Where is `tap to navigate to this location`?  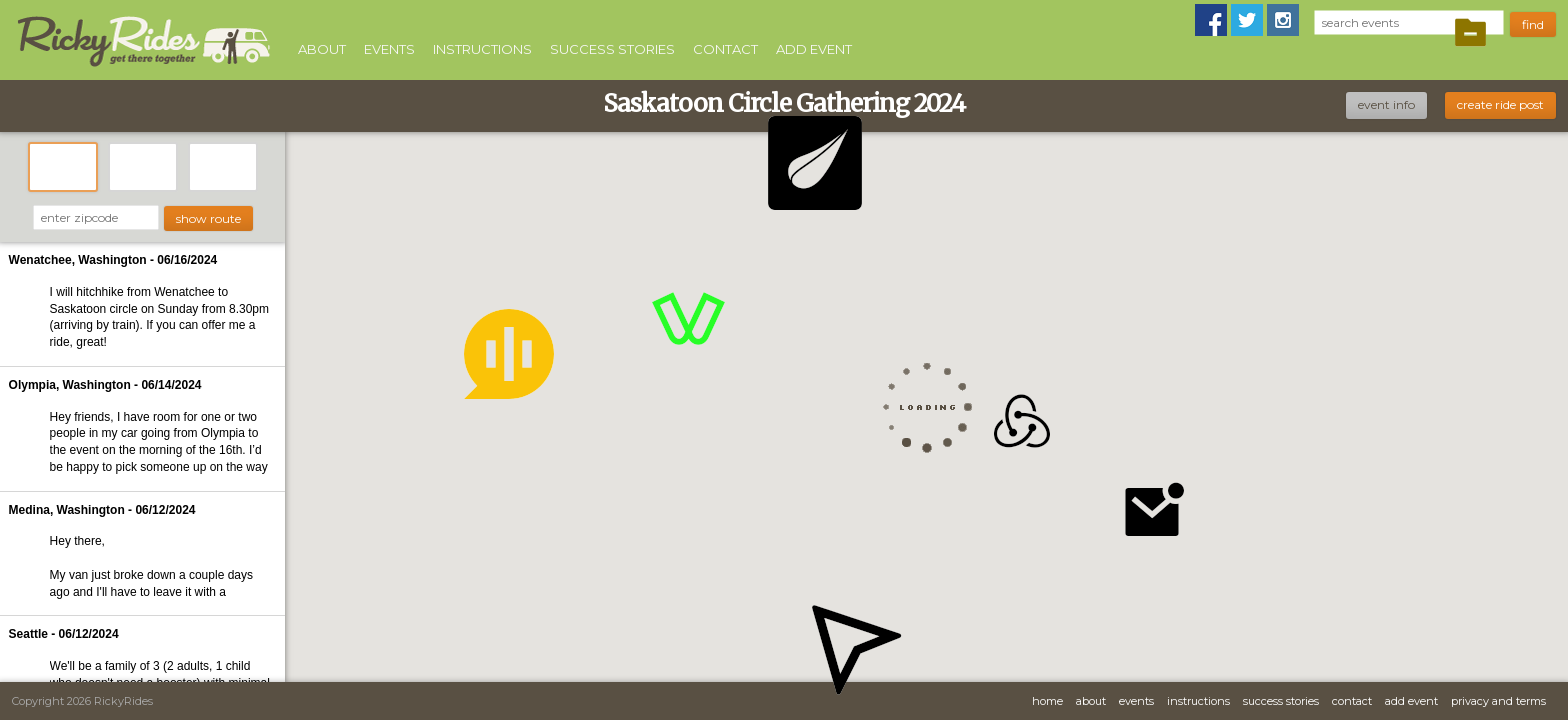
tap to navigate to this location is located at coordinates (856, 649).